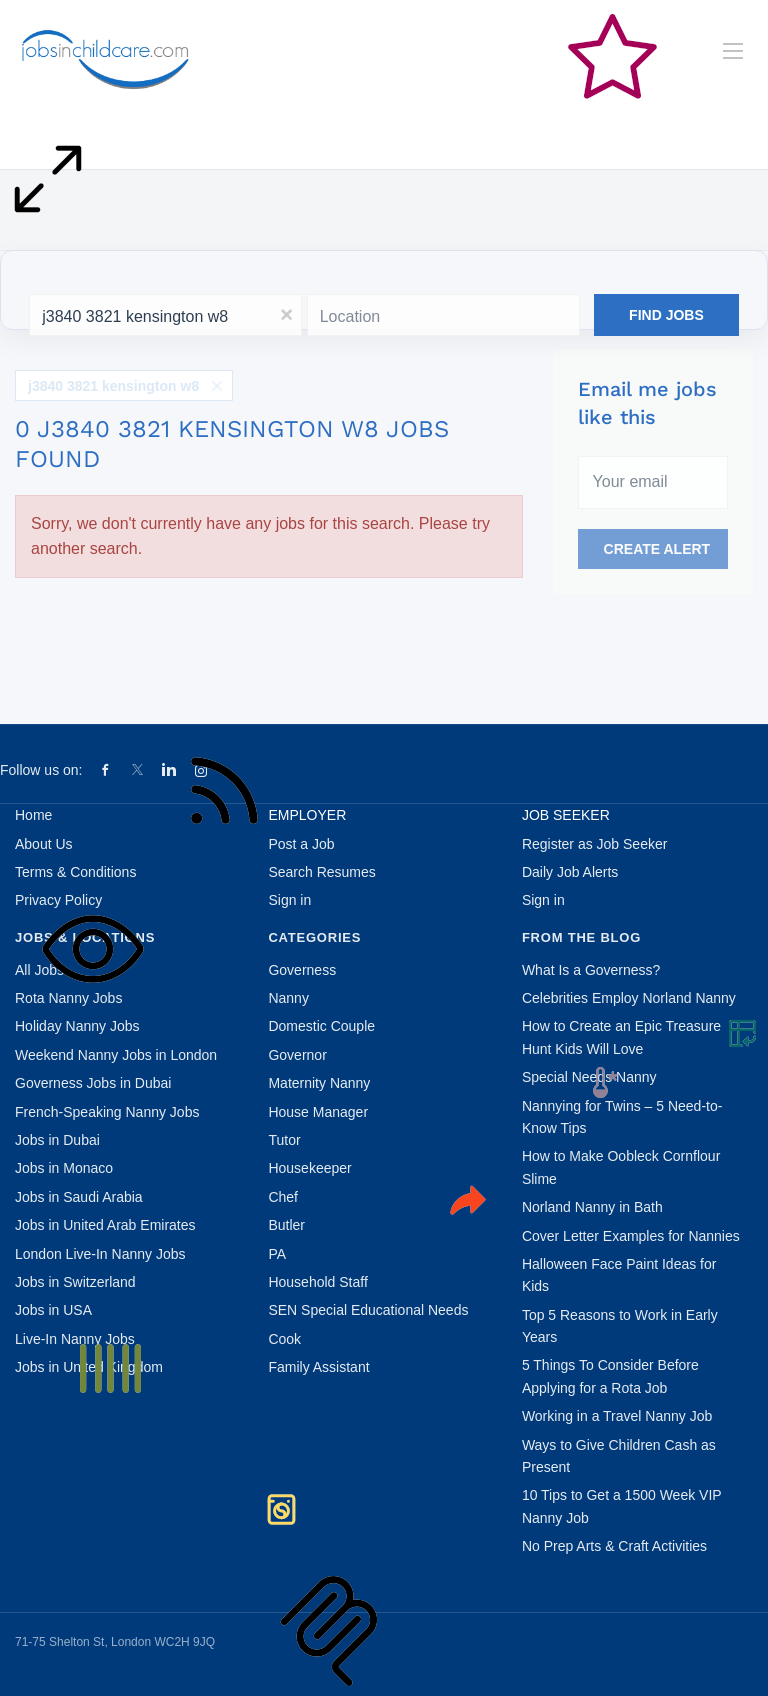 The image size is (768, 1696). I want to click on maximize window to full screen, so click(48, 179).